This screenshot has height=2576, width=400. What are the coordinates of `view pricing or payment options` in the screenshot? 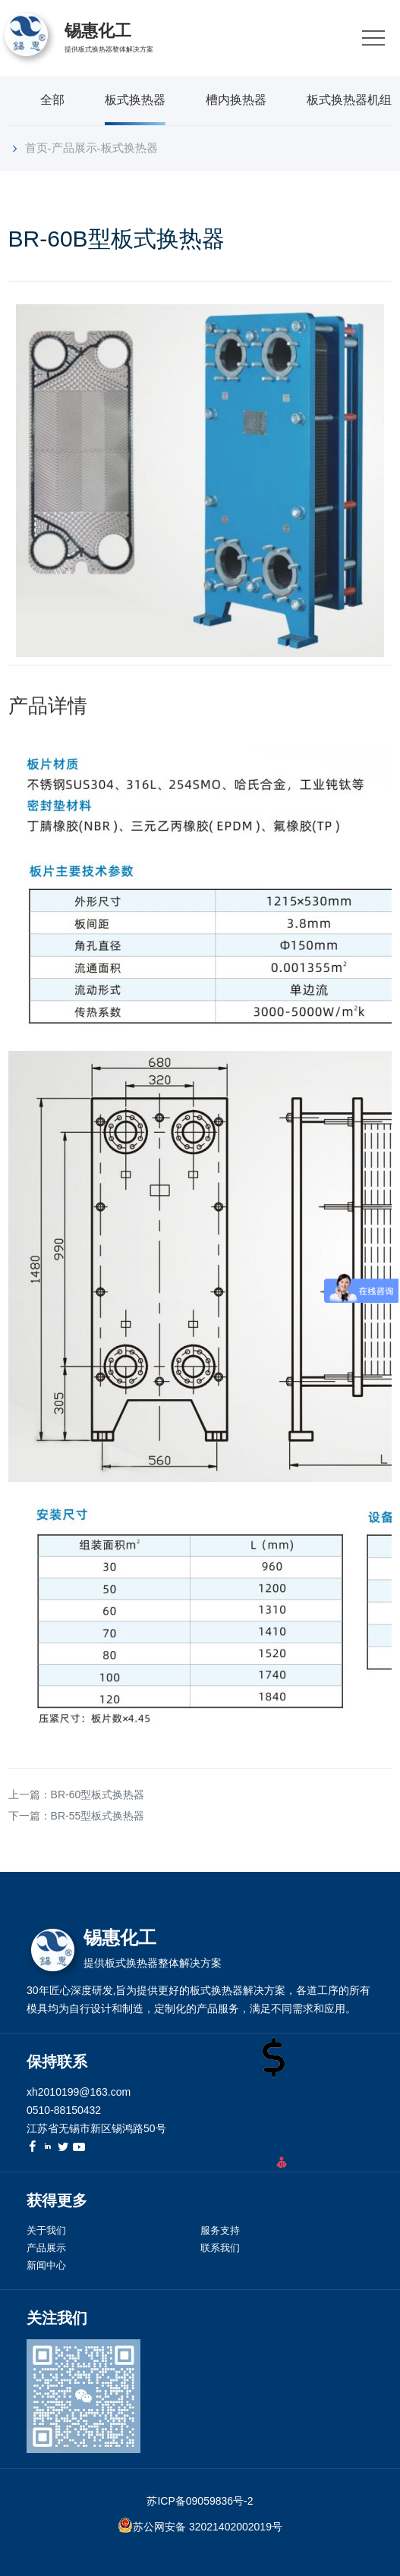 It's located at (273, 2057).